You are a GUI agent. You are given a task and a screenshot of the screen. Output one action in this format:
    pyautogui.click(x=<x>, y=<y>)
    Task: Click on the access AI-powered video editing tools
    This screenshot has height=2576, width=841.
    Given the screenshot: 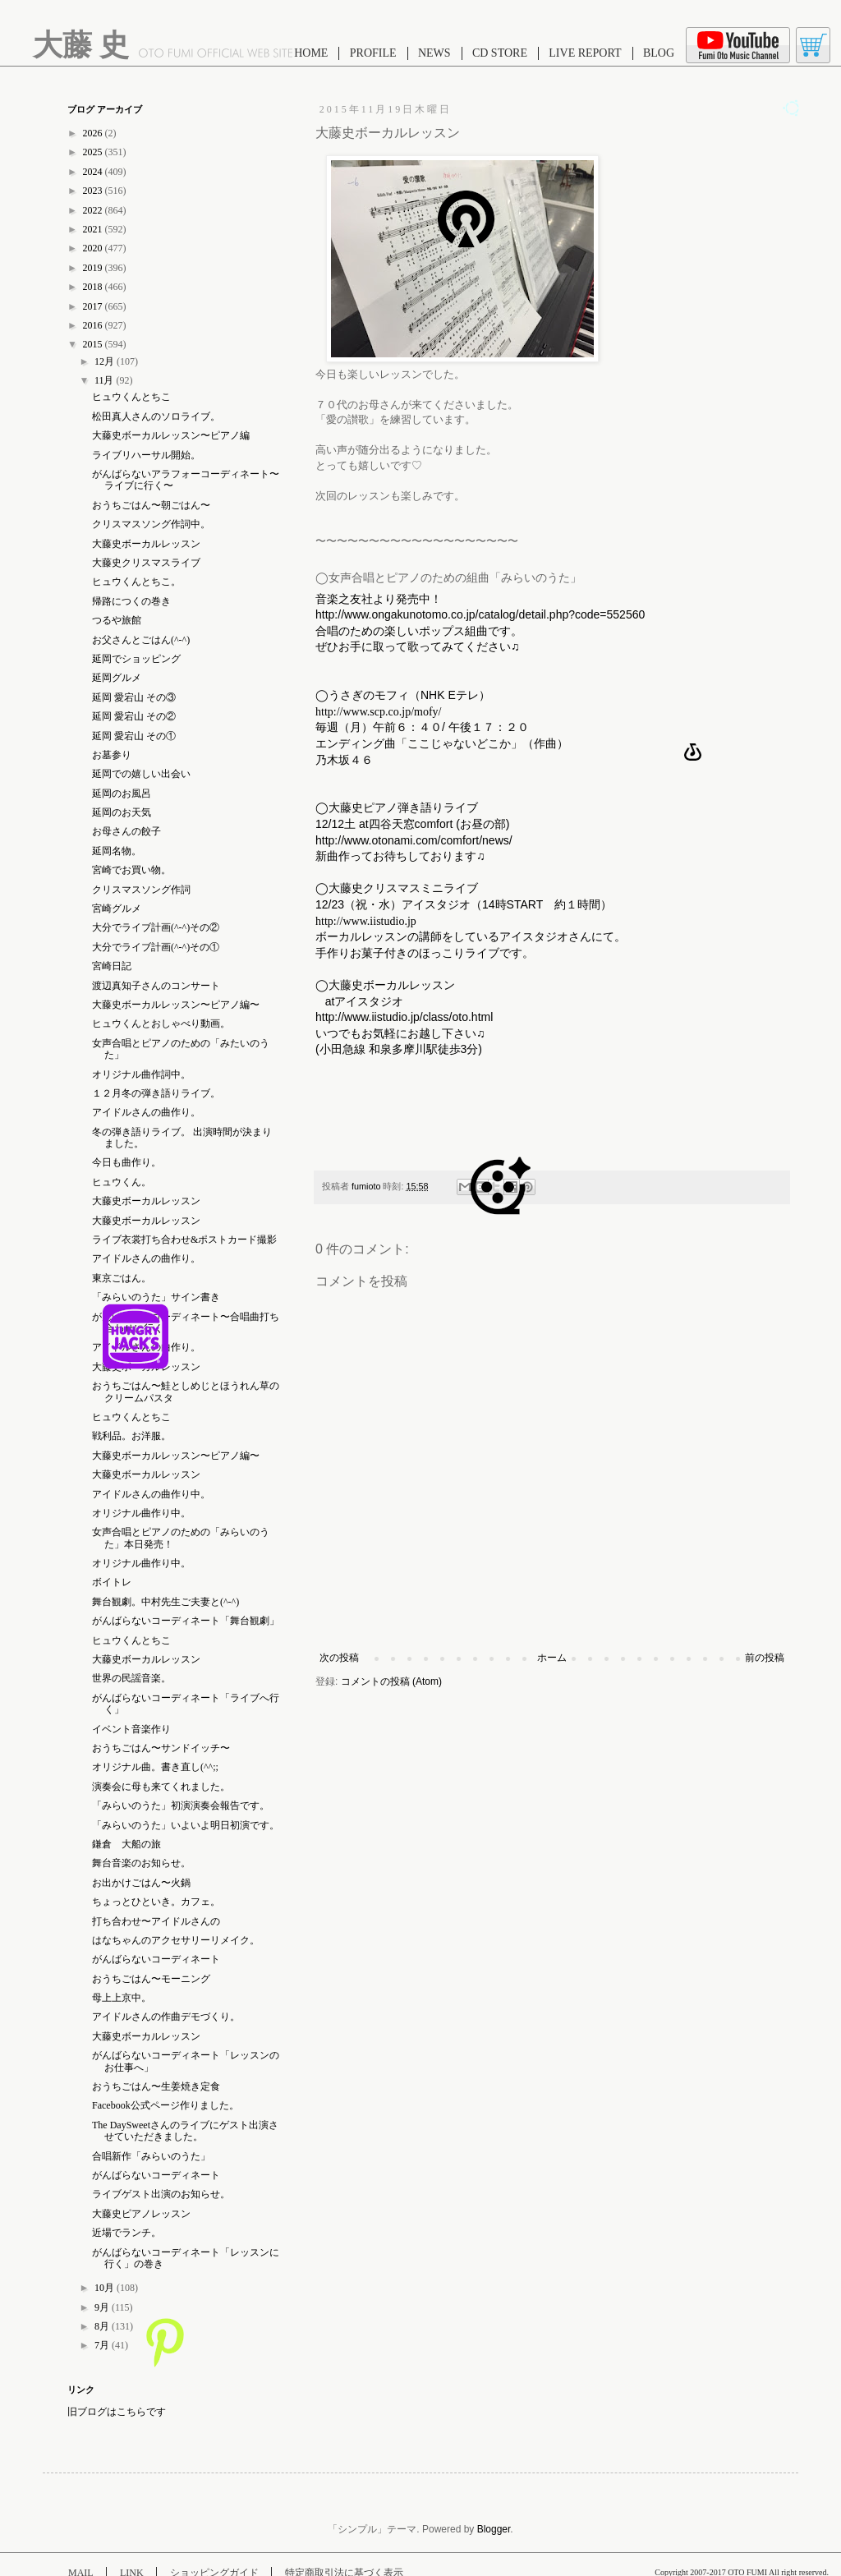 What is the action you would take?
    pyautogui.click(x=498, y=1187)
    